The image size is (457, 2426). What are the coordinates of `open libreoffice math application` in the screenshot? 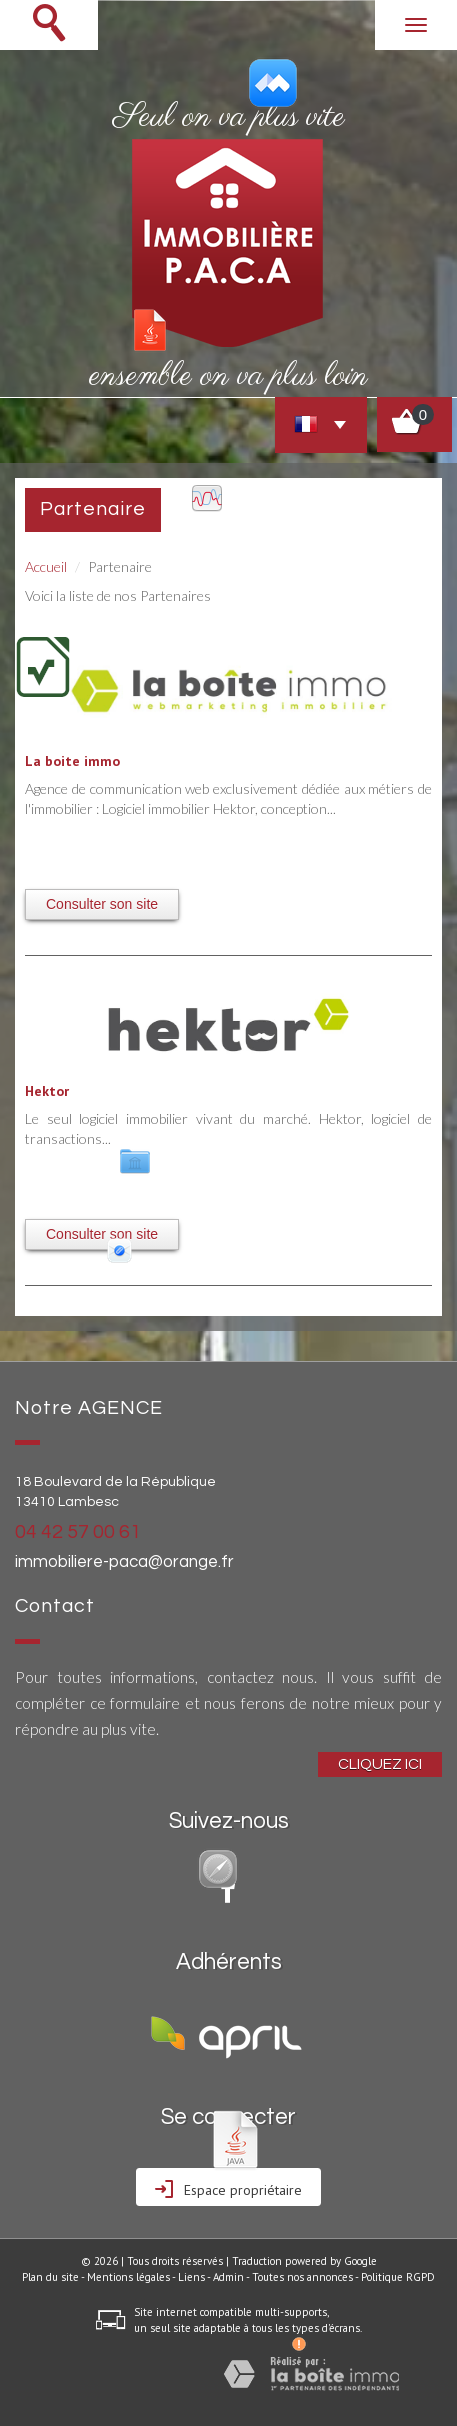 It's located at (43, 667).